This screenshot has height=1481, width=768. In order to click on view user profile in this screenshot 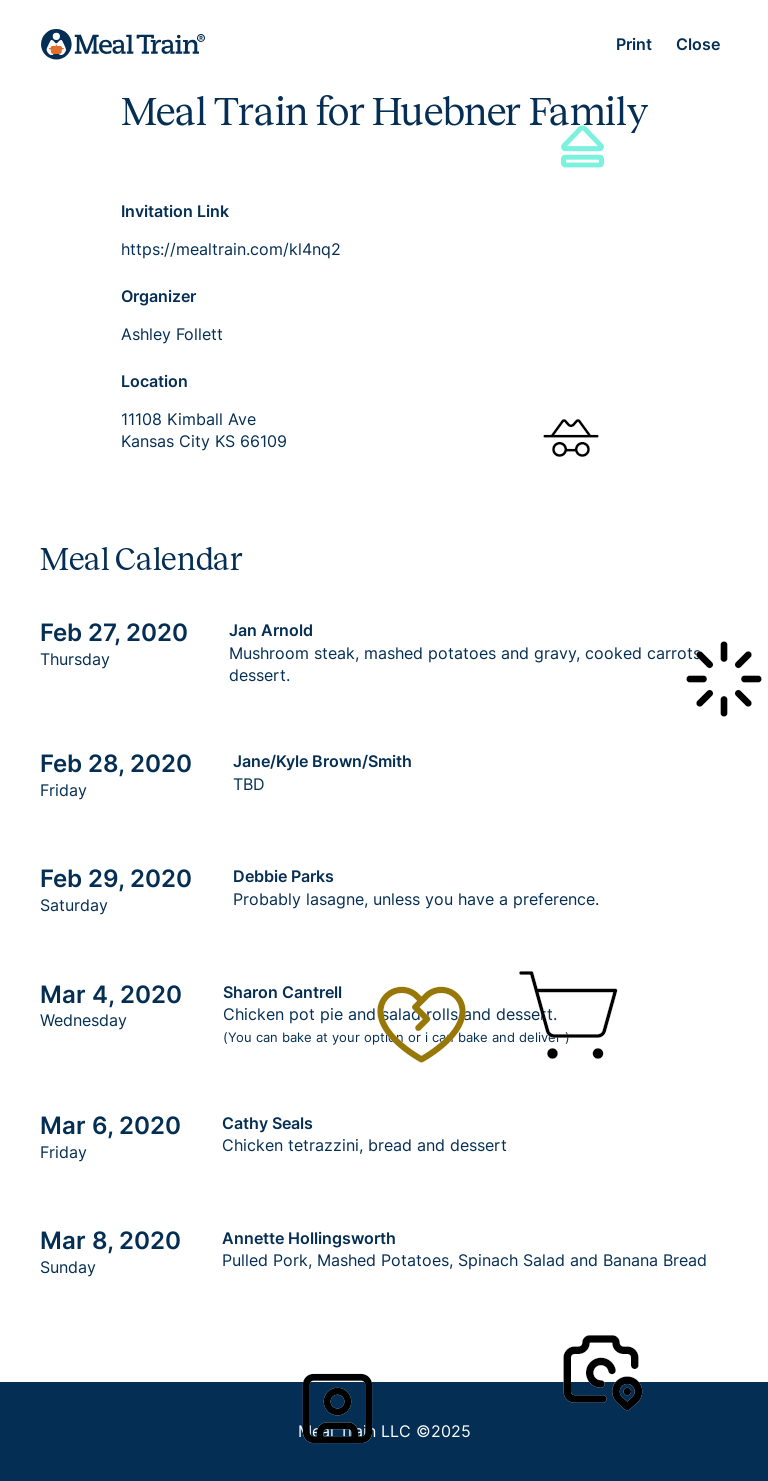, I will do `click(337, 1408)`.